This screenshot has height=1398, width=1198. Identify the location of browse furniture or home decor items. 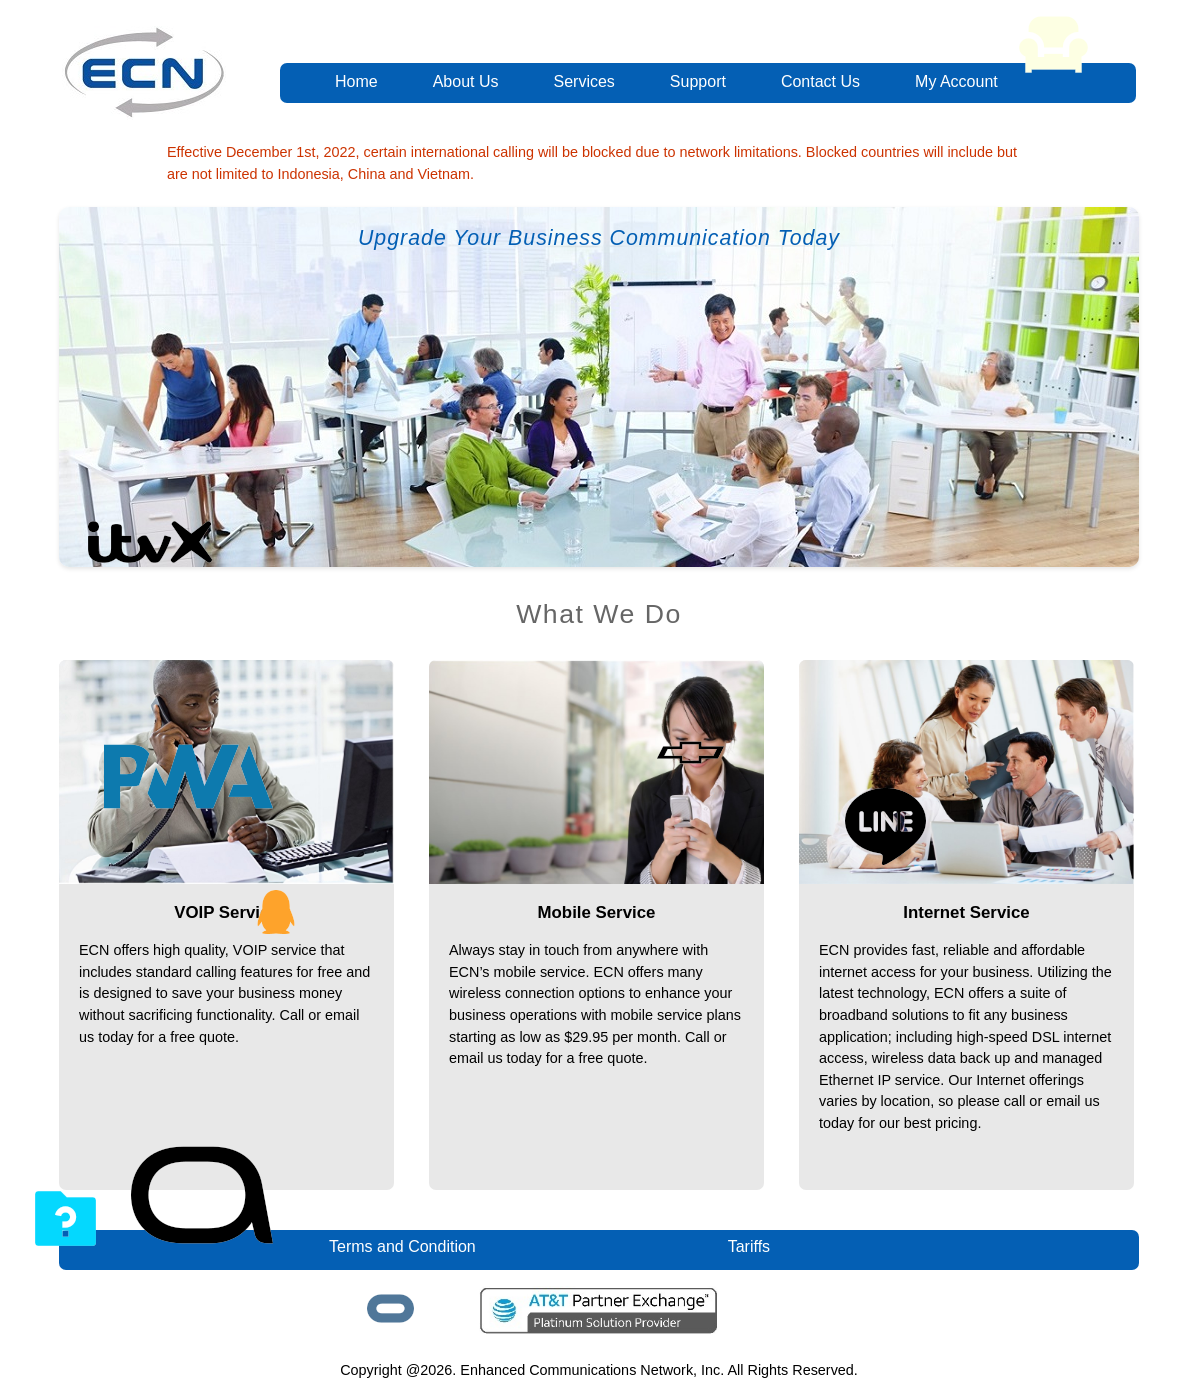
(1053, 44).